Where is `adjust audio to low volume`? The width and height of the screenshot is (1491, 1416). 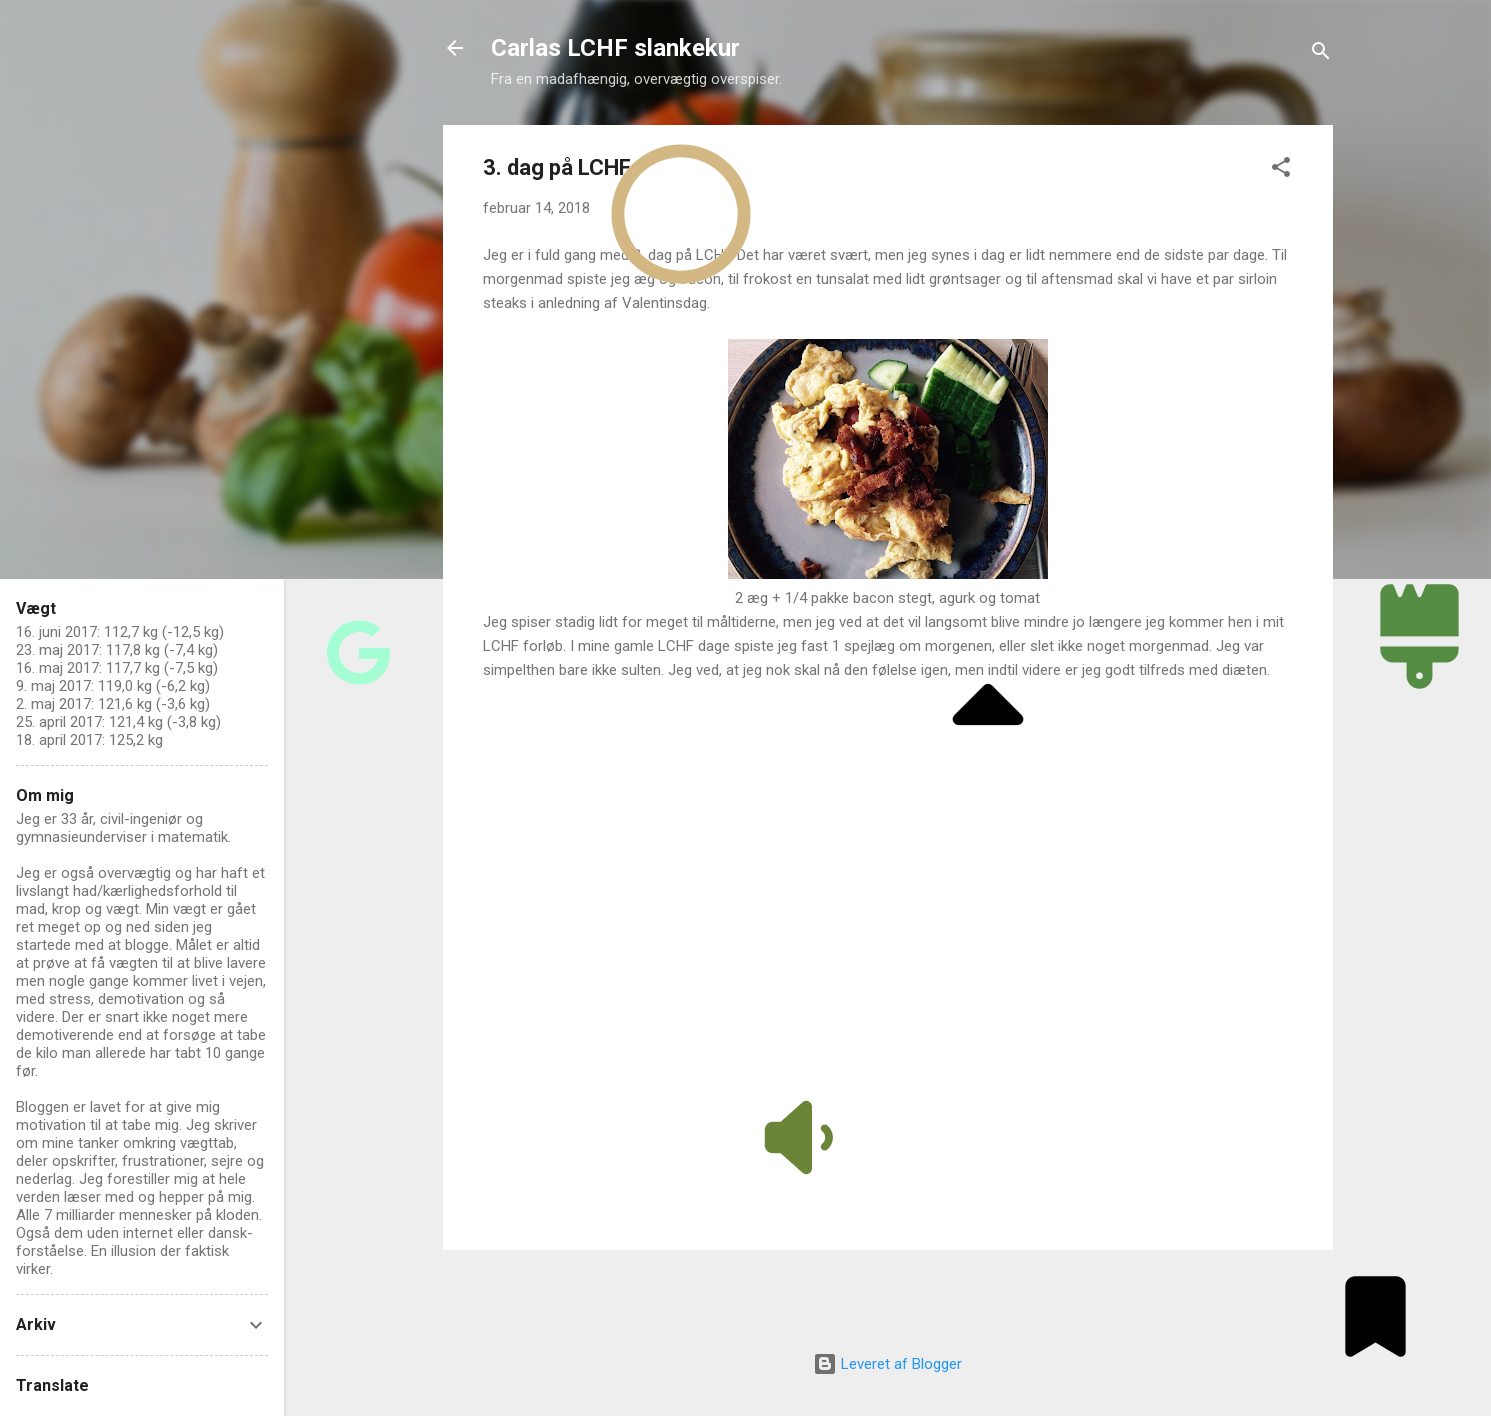 adjust audio to low volume is located at coordinates (801, 1137).